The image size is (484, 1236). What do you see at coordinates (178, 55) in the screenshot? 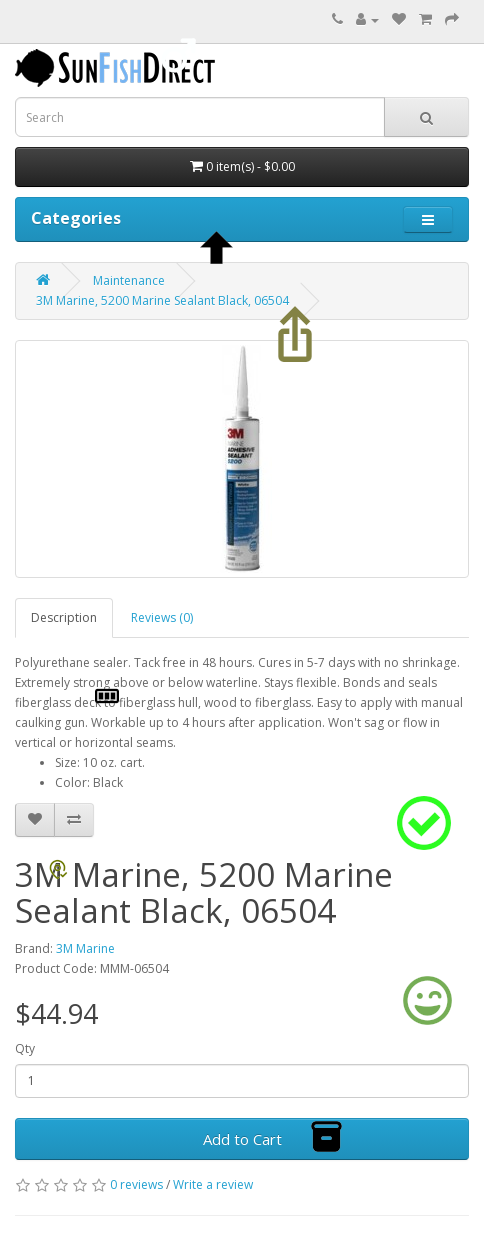
I see `indicates male gender selection` at bounding box center [178, 55].